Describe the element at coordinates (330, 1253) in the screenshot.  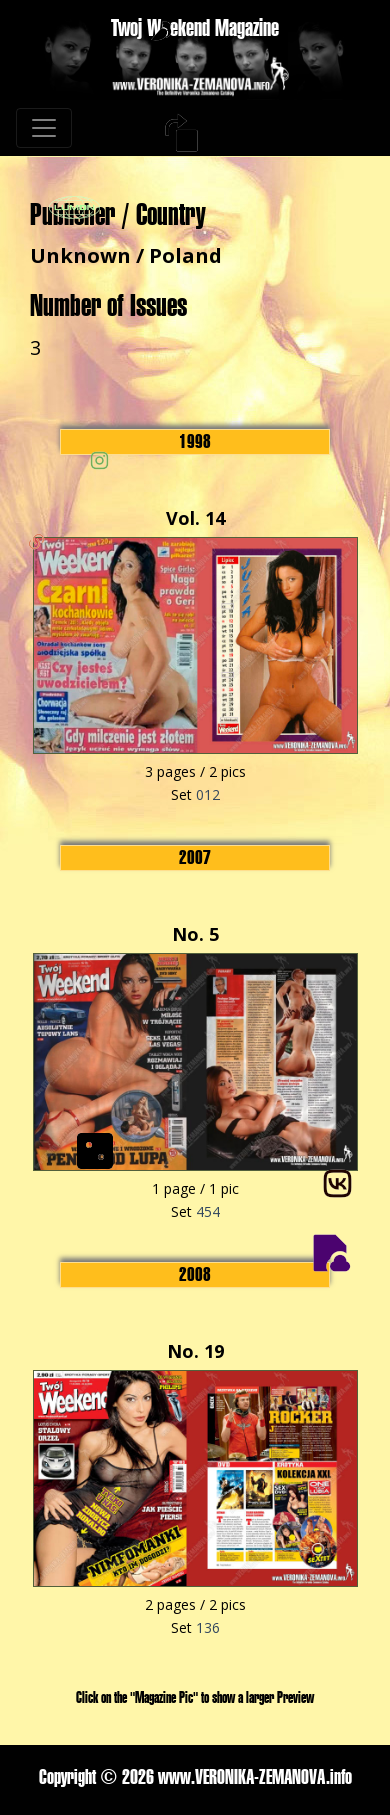
I see `access cloud-synced documents` at that location.